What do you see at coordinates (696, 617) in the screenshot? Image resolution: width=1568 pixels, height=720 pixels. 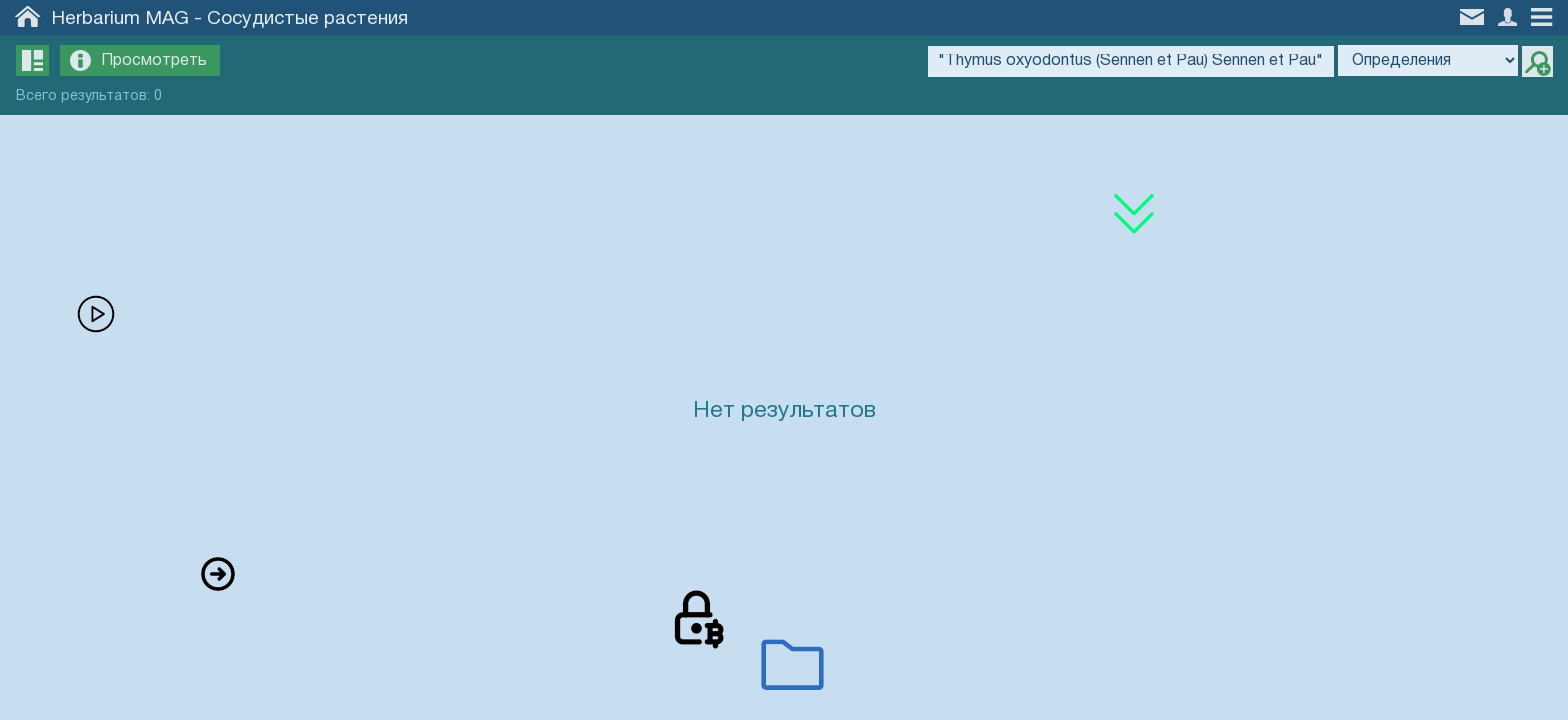 I see `secure bitcoin wallet or storage` at bounding box center [696, 617].